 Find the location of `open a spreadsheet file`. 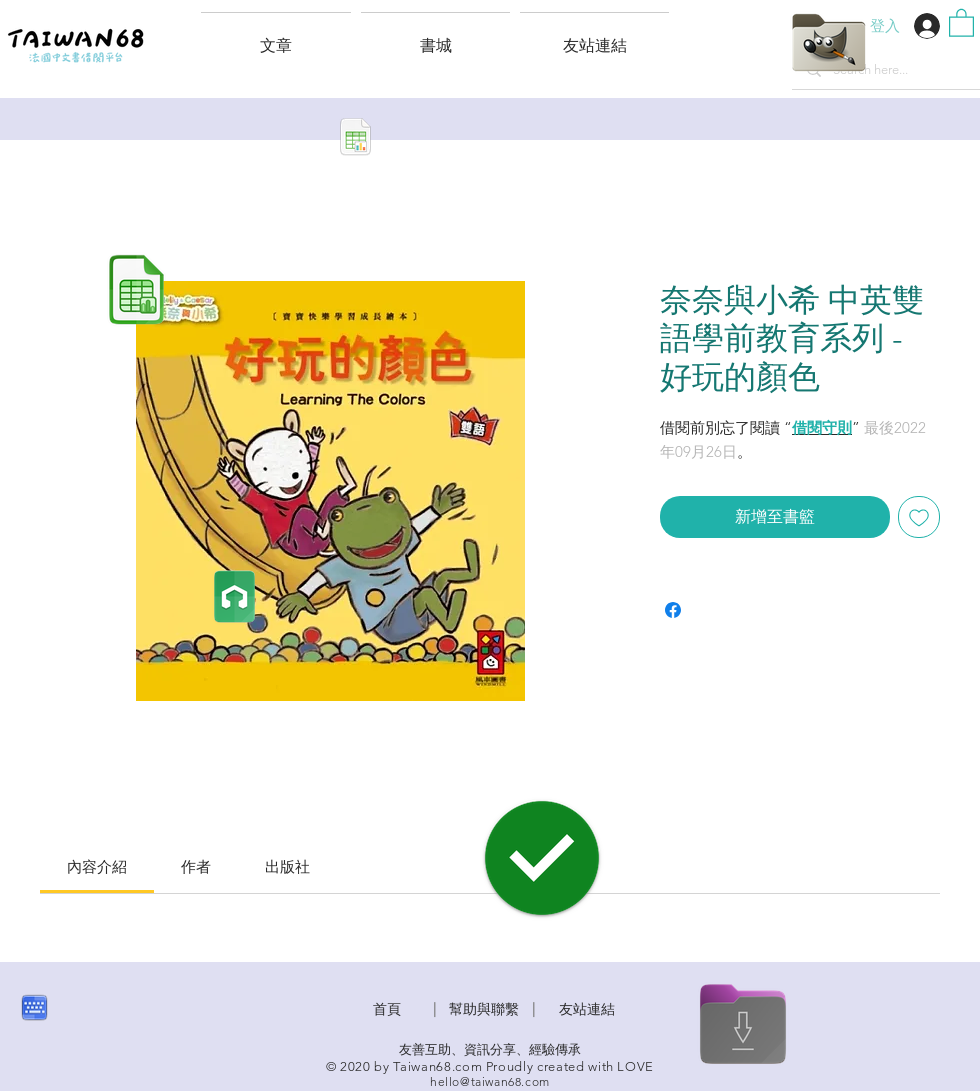

open a spreadsheet file is located at coordinates (355, 136).